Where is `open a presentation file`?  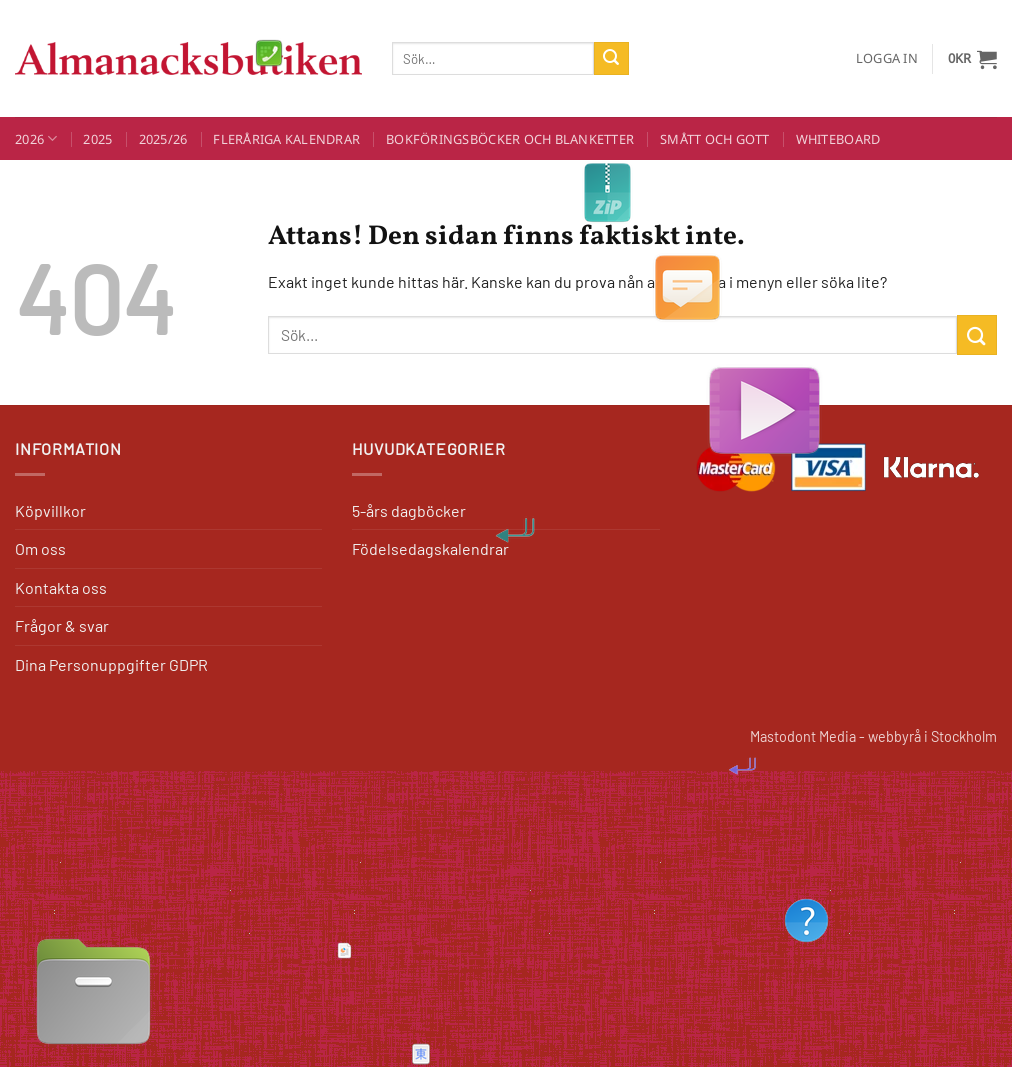
open a presentation file is located at coordinates (344, 950).